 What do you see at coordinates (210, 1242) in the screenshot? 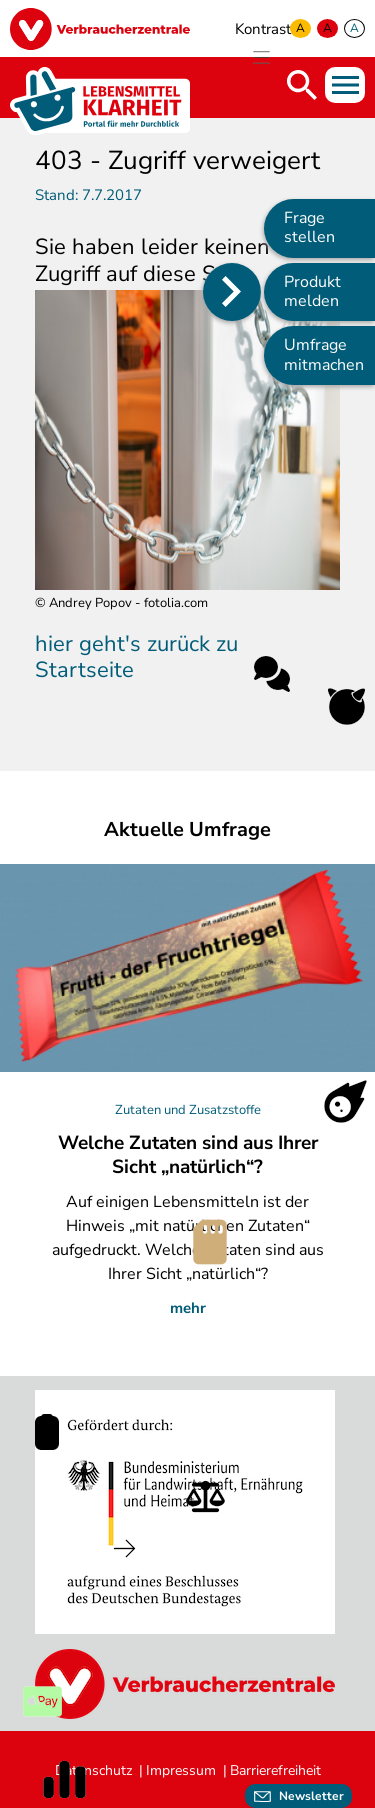
I see `access external storage` at bounding box center [210, 1242].